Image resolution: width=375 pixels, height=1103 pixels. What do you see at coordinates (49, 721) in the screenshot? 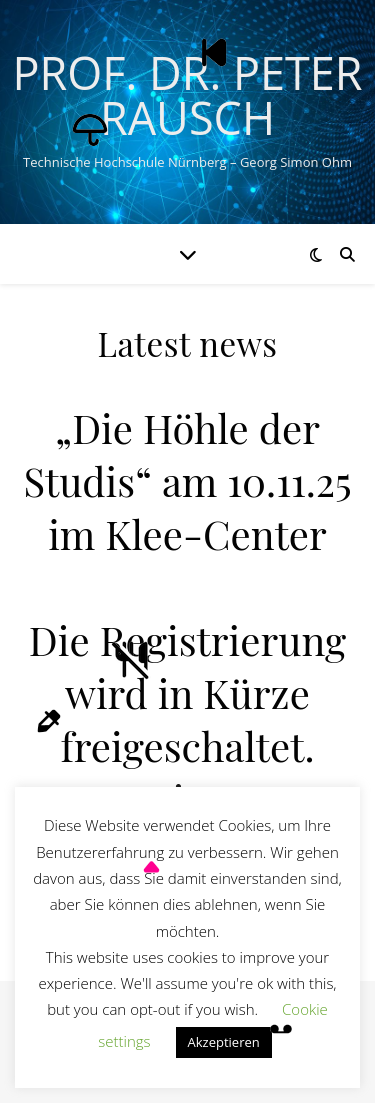
I see `select a color from the canvas` at bounding box center [49, 721].